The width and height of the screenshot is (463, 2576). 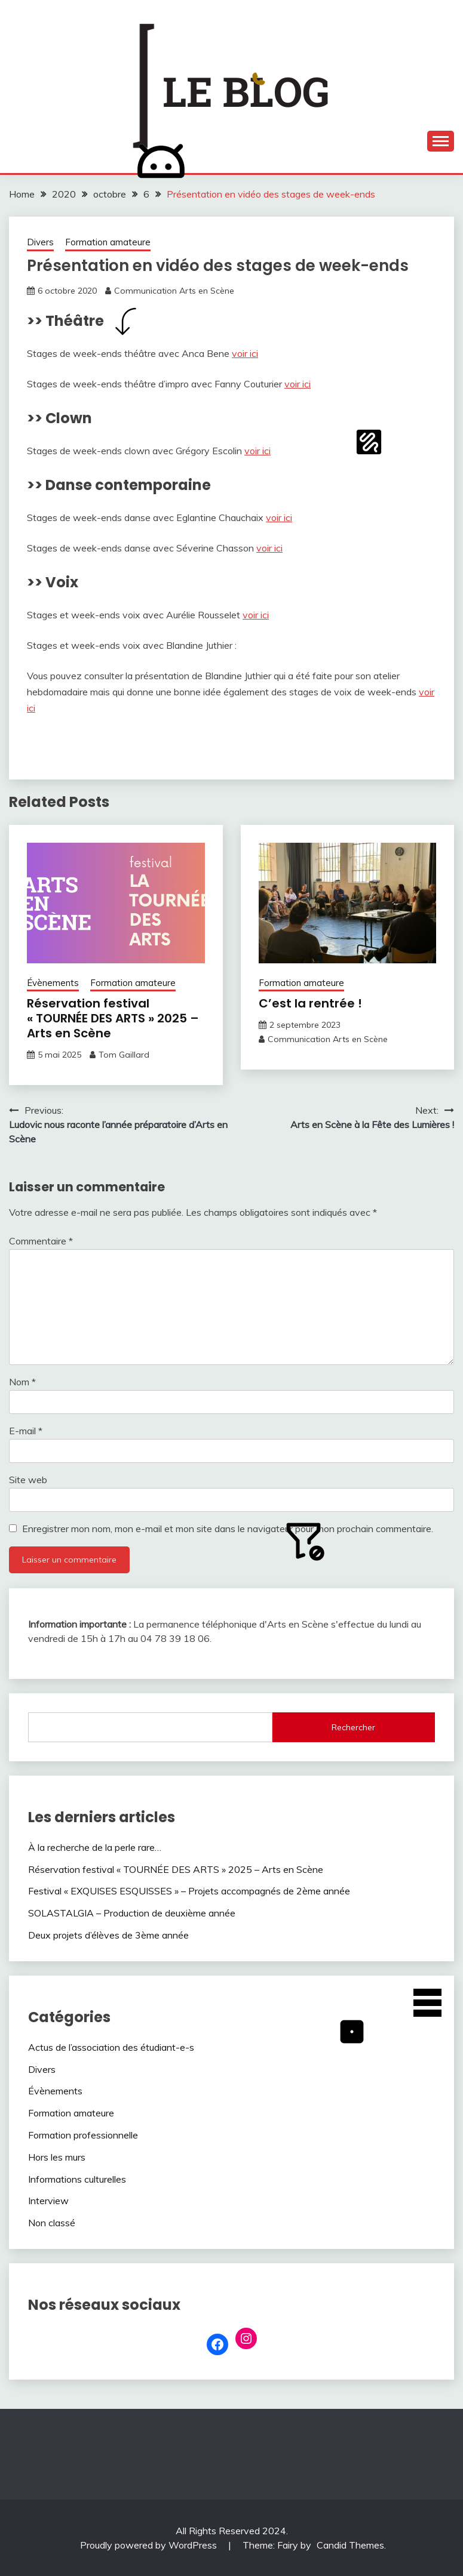 I want to click on android device or operating system indicator, so click(x=161, y=162).